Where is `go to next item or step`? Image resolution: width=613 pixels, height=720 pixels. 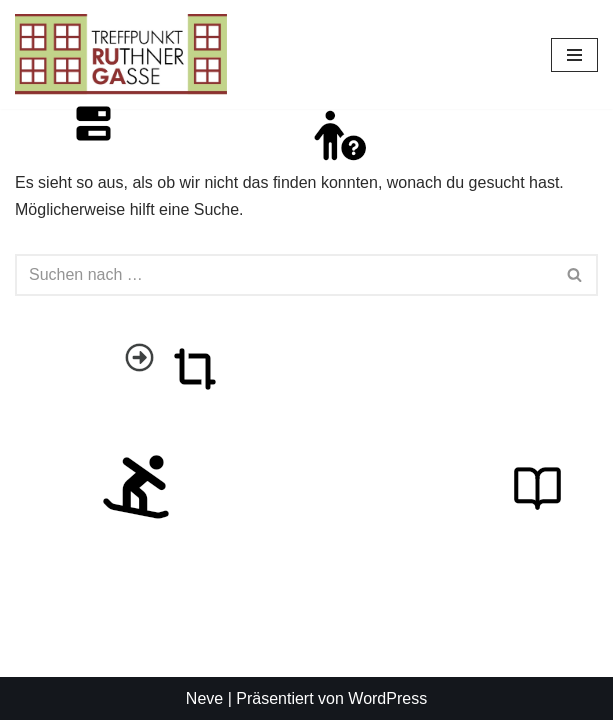
go to next item or step is located at coordinates (139, 357).